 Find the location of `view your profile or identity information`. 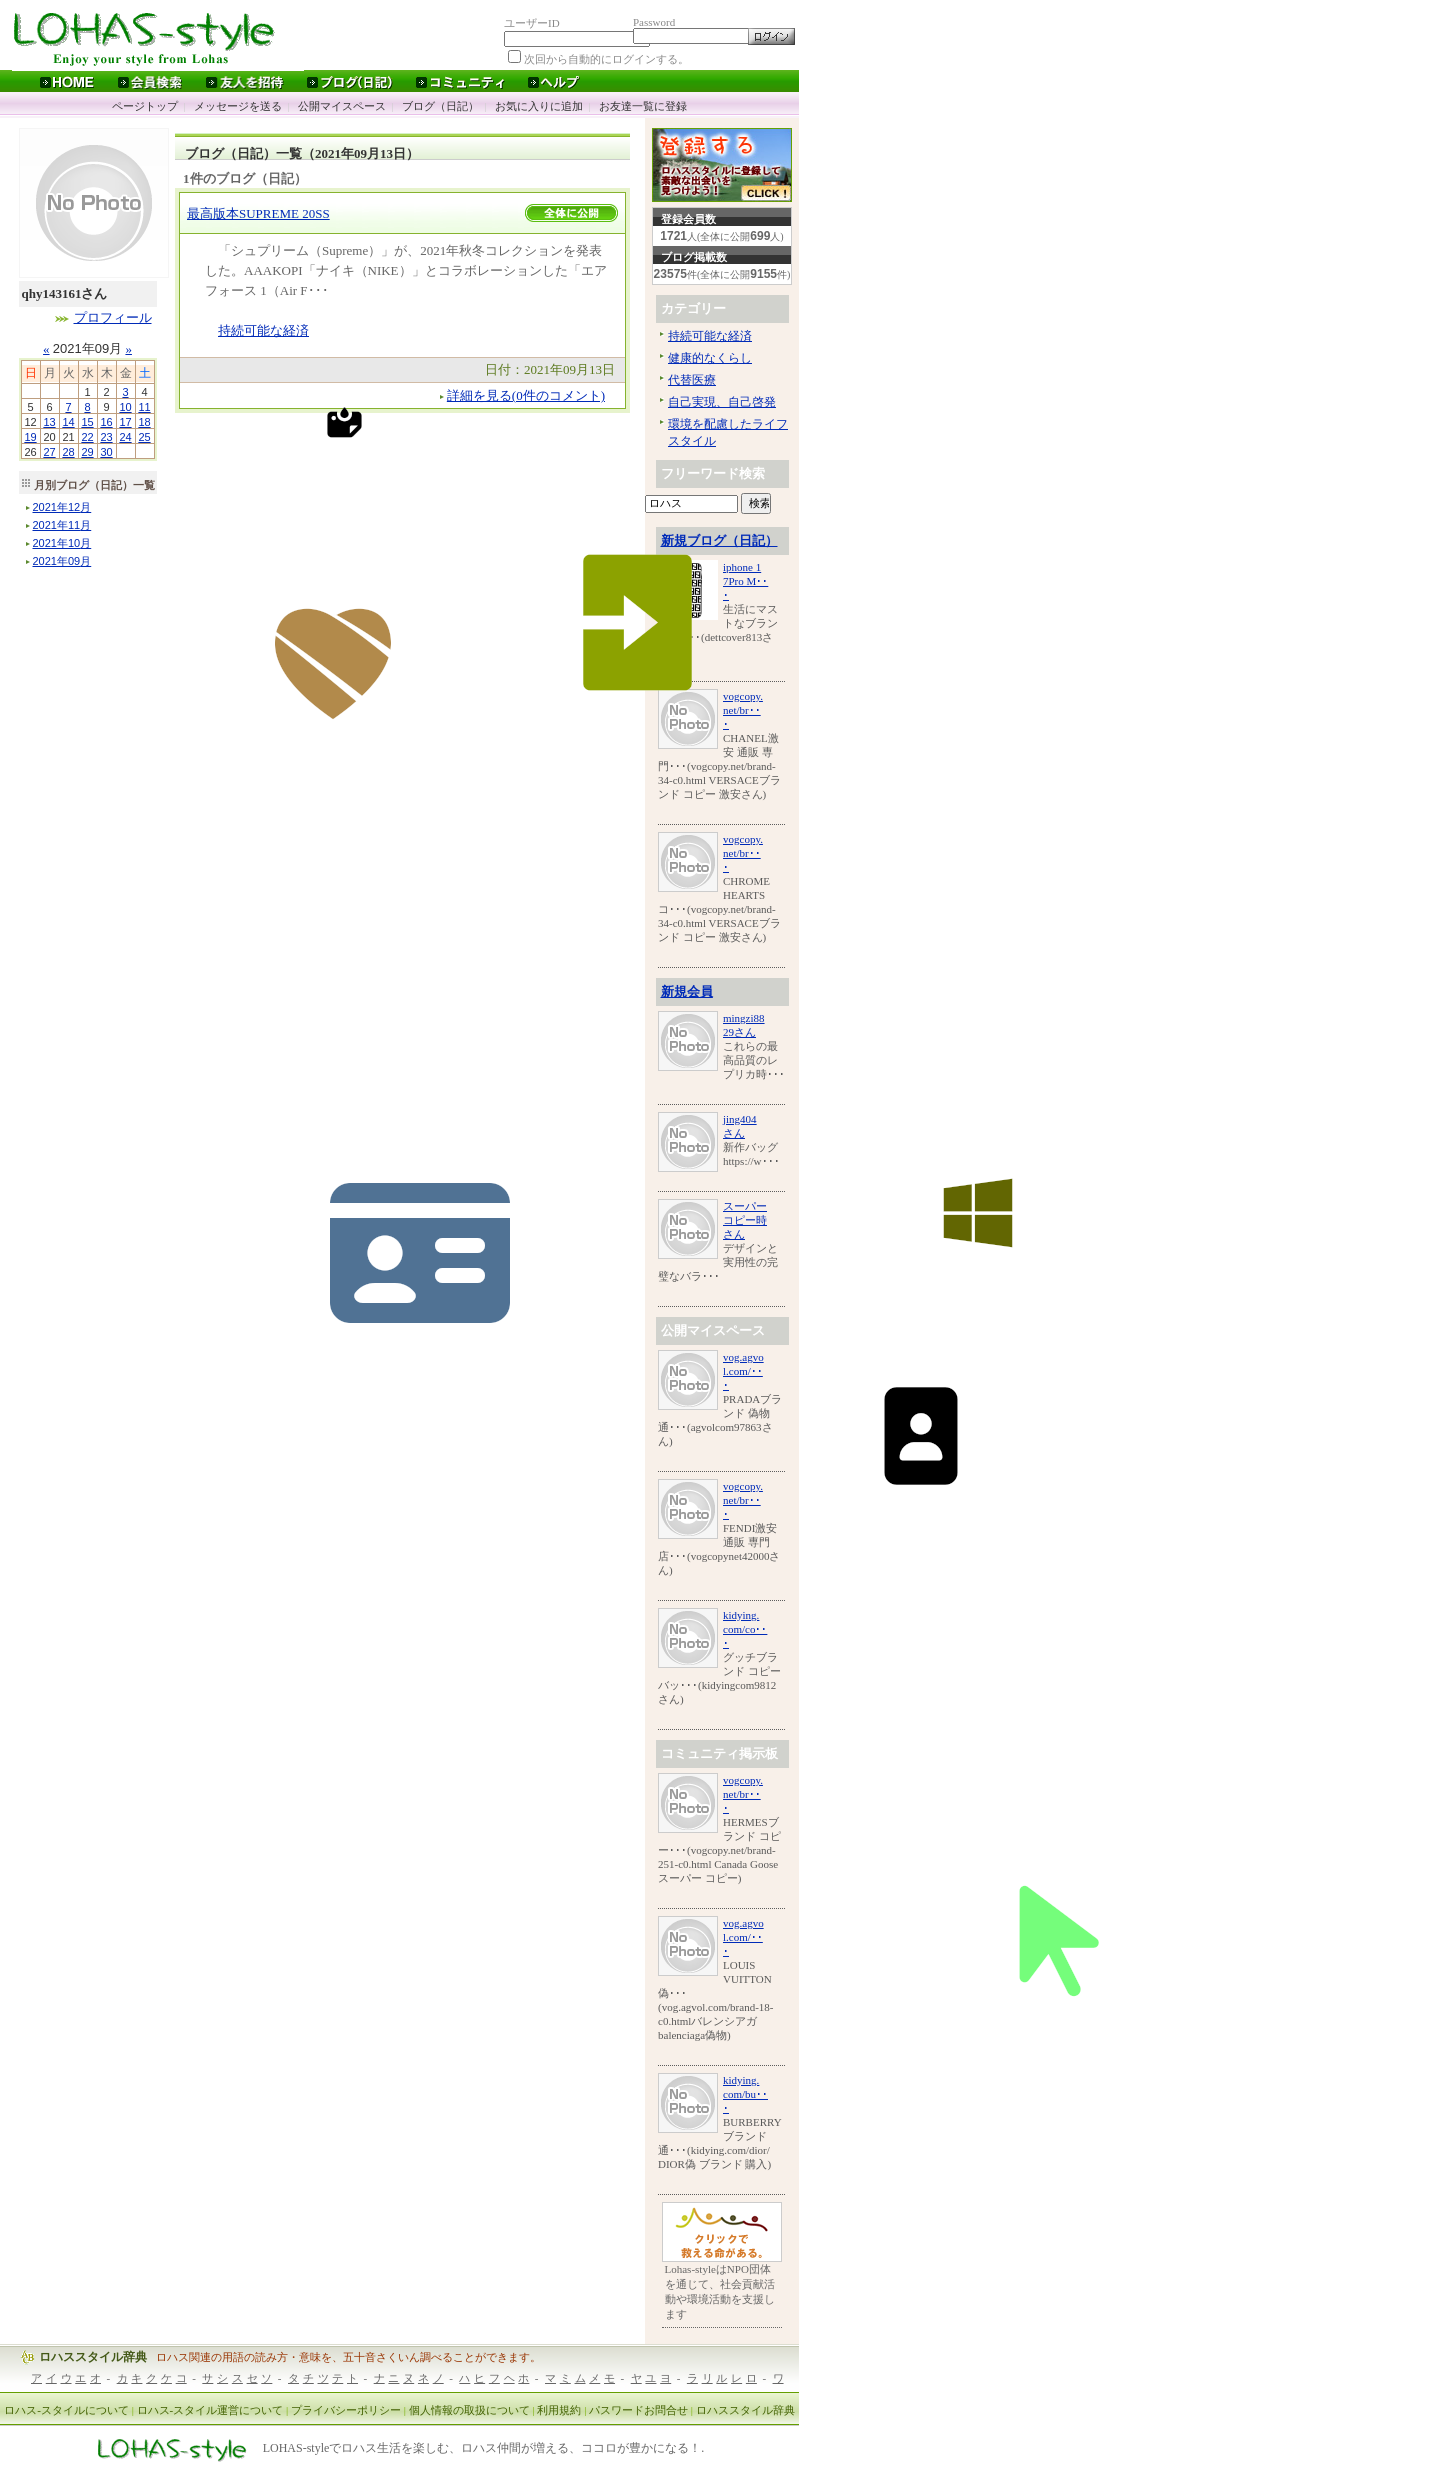

view your profile or identity information is located at coordinates (420, 1253).